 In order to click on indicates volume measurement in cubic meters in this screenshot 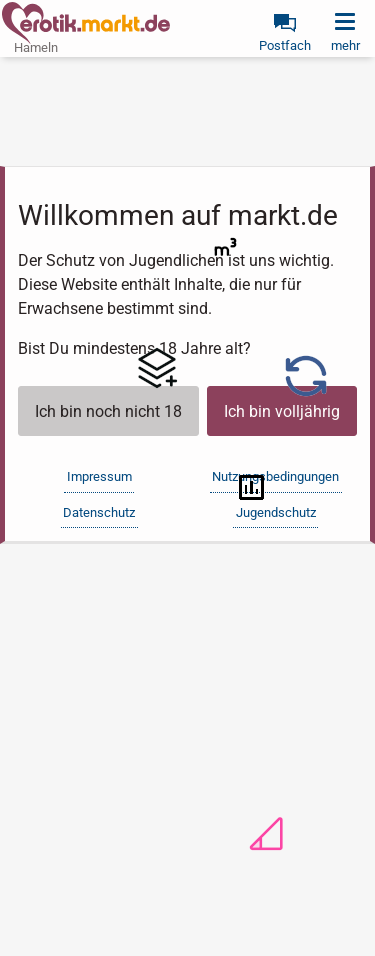, I will do `click(225, 247)`.